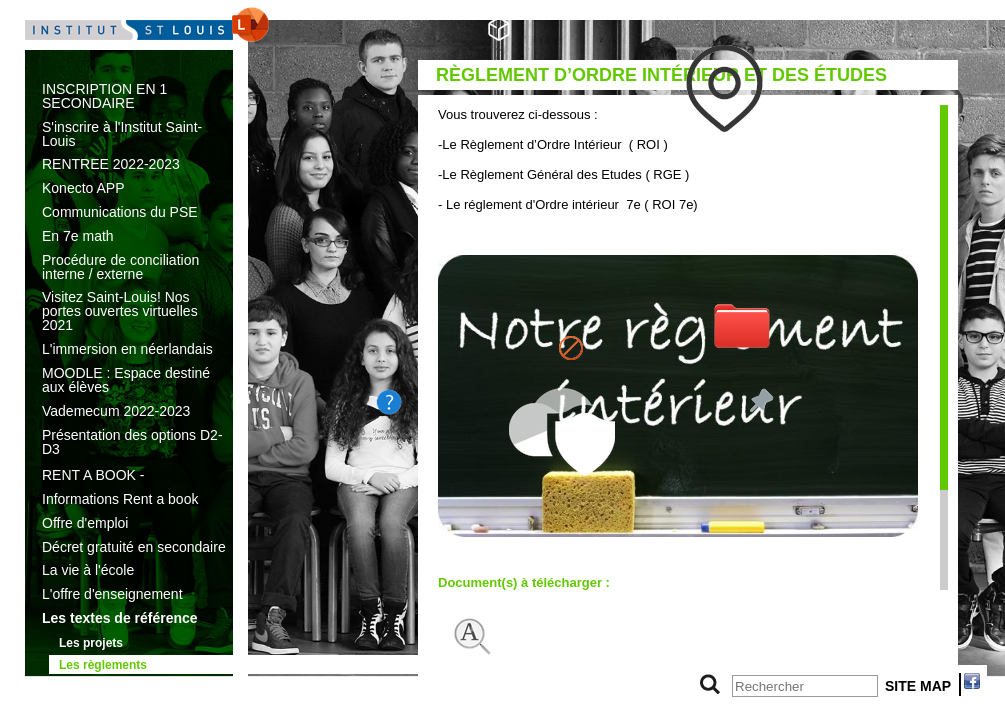 This screenshot has height=720, width=1005. What do you see at coordinates (250, 24) in the screenshot?
I see `open microsoft lens app` at bounding box center [250, 24].